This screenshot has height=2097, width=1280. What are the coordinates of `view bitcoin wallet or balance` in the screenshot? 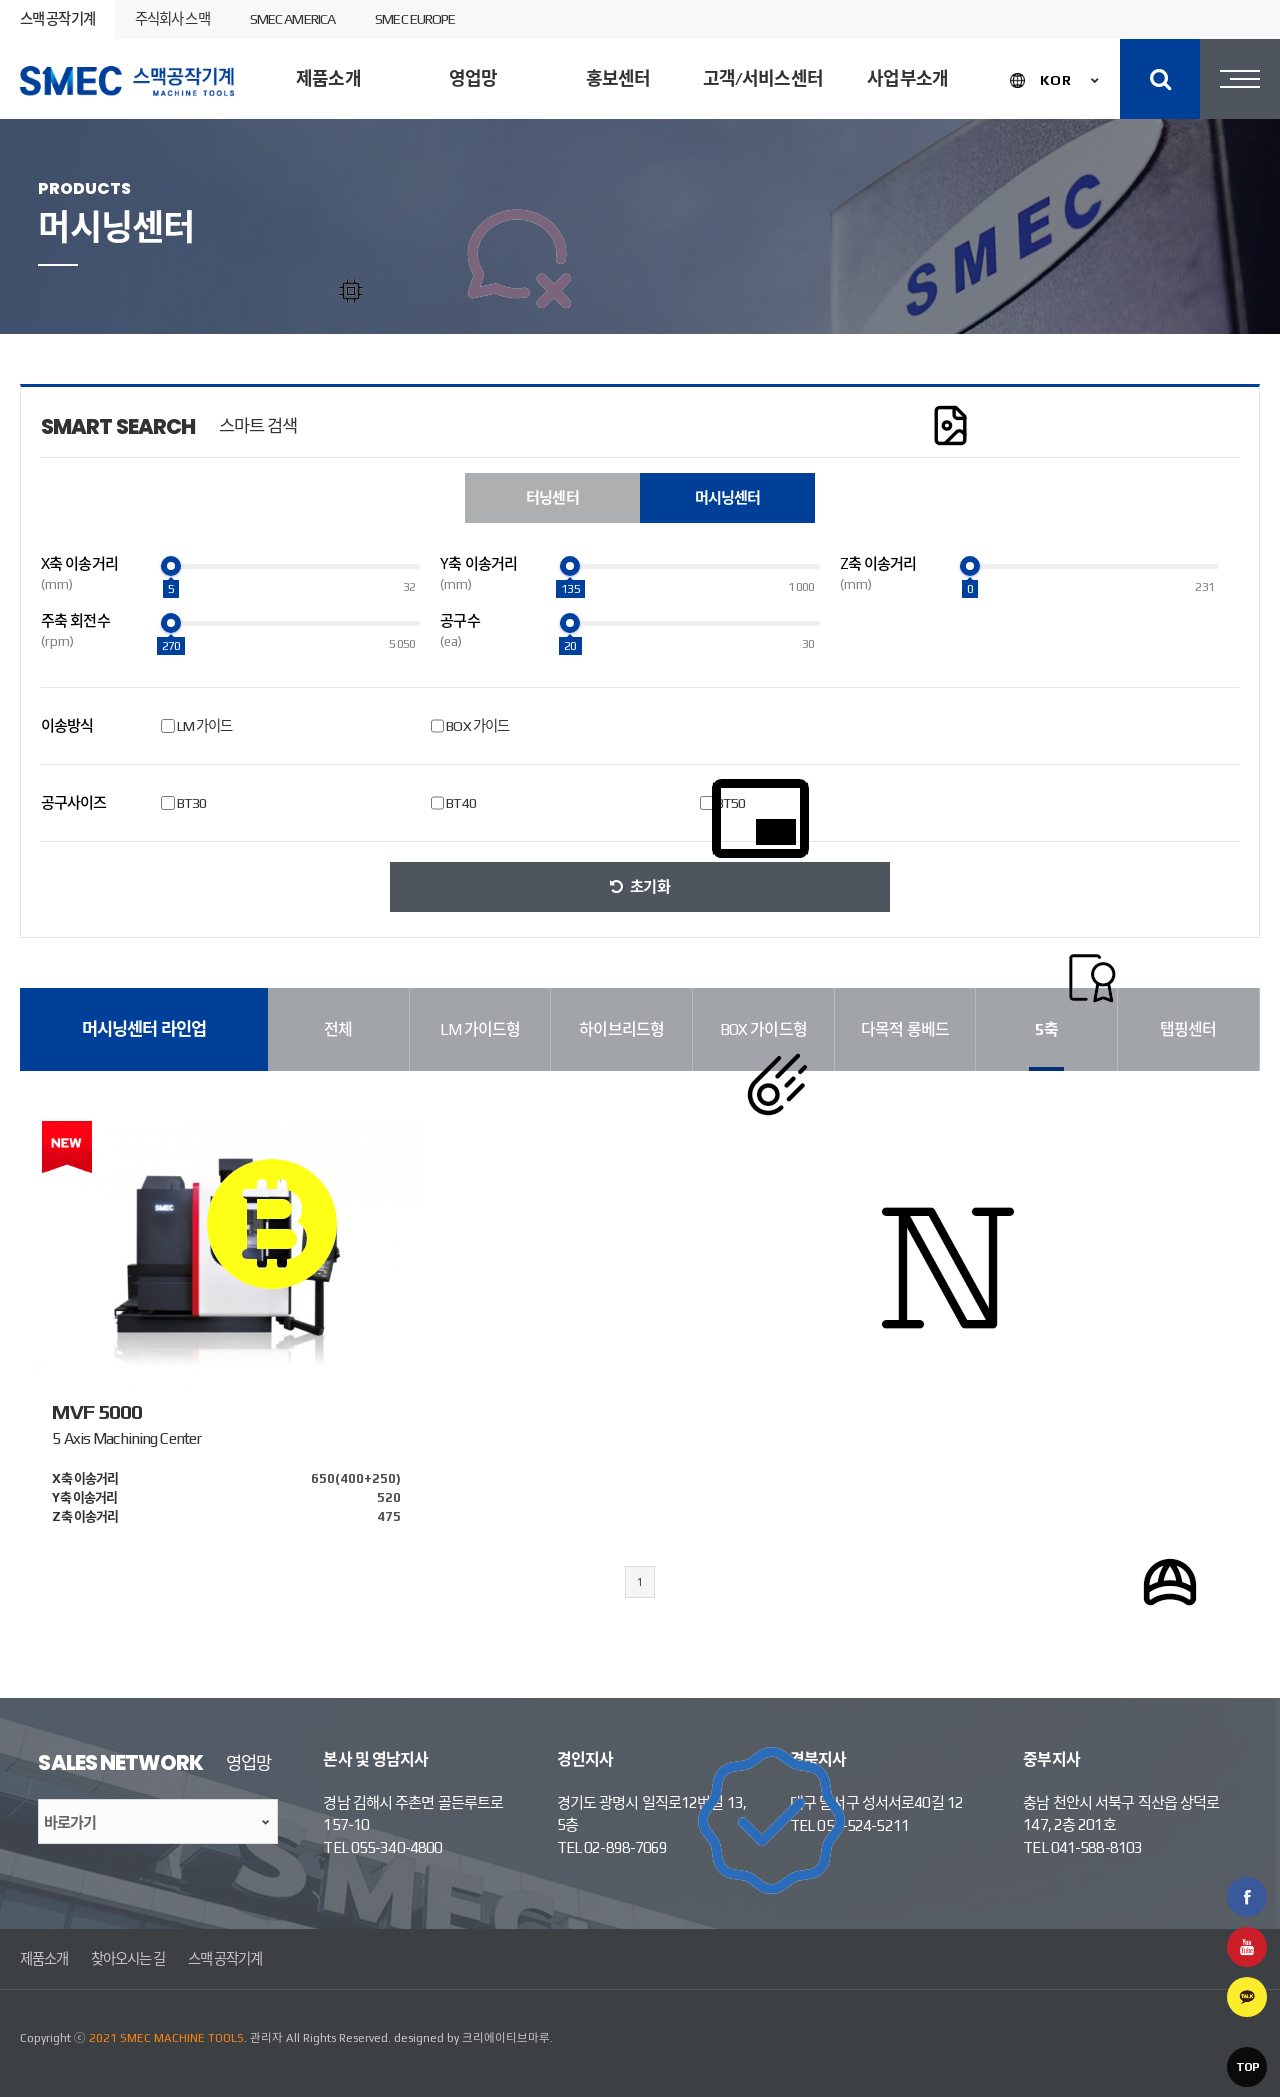 It's located at (267, 1224).